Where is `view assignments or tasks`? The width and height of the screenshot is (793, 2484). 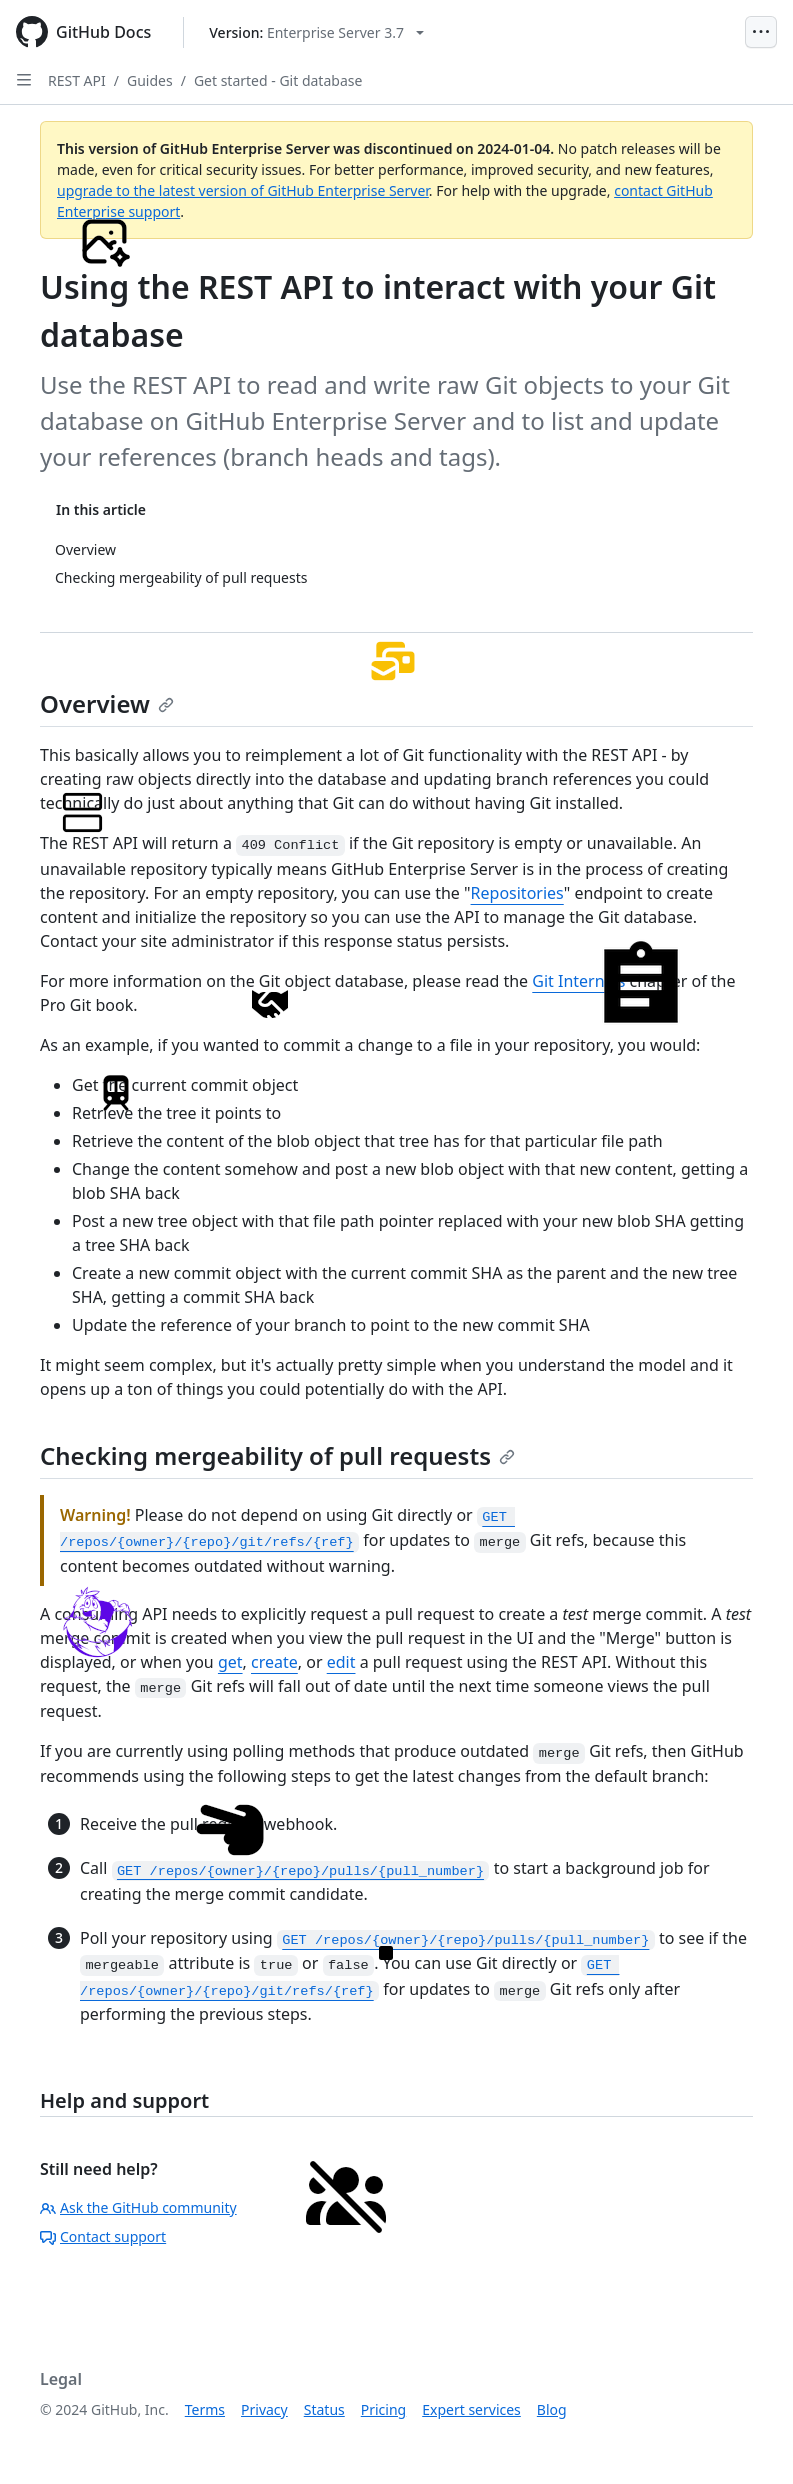
view assignments or tasks is located at coordinates (641, 986).